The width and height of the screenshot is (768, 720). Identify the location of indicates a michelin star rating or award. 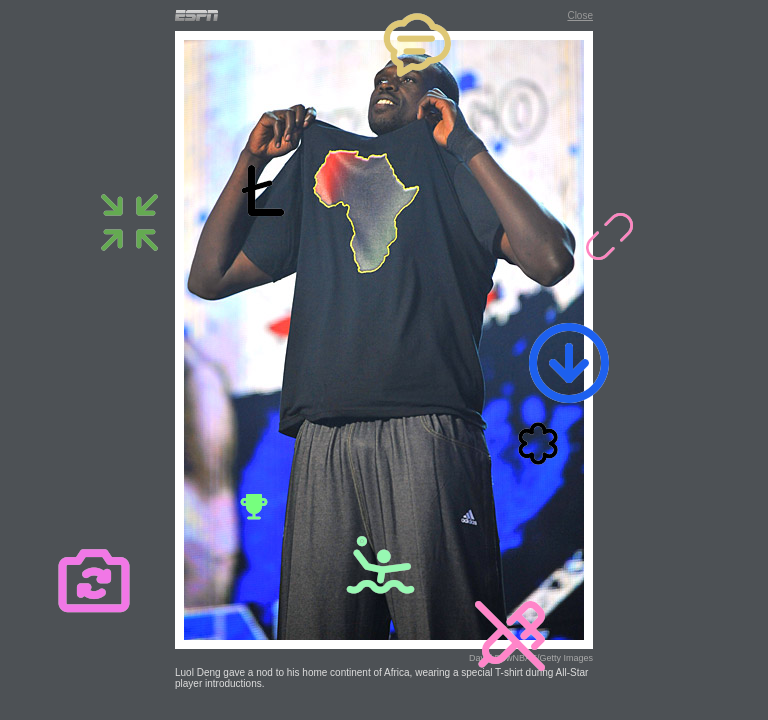
(538, 443).